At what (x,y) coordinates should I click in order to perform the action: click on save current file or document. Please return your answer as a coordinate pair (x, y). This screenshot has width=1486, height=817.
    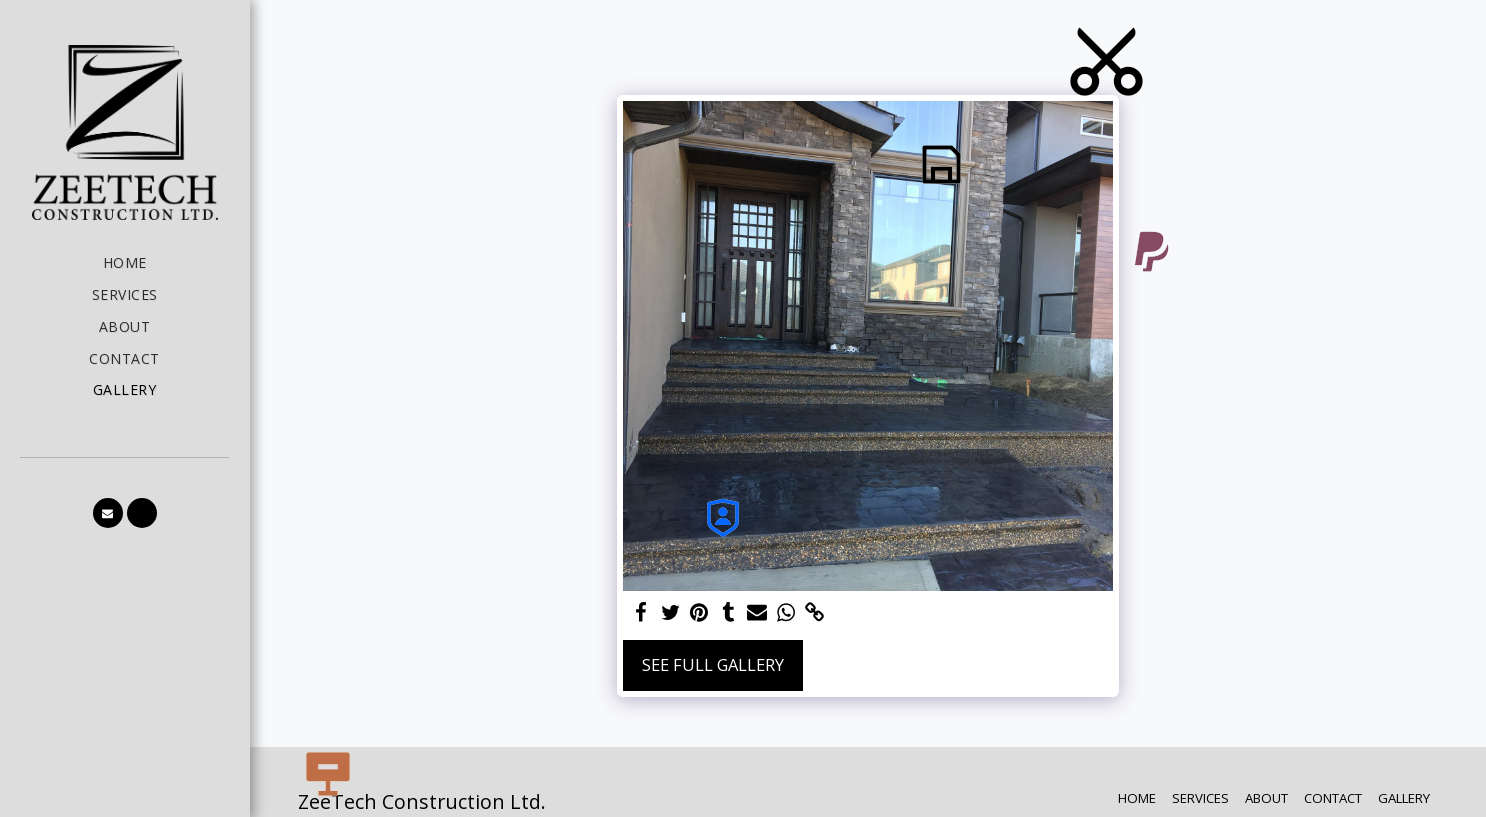
    Looking at the image, I should click on (941, 164).